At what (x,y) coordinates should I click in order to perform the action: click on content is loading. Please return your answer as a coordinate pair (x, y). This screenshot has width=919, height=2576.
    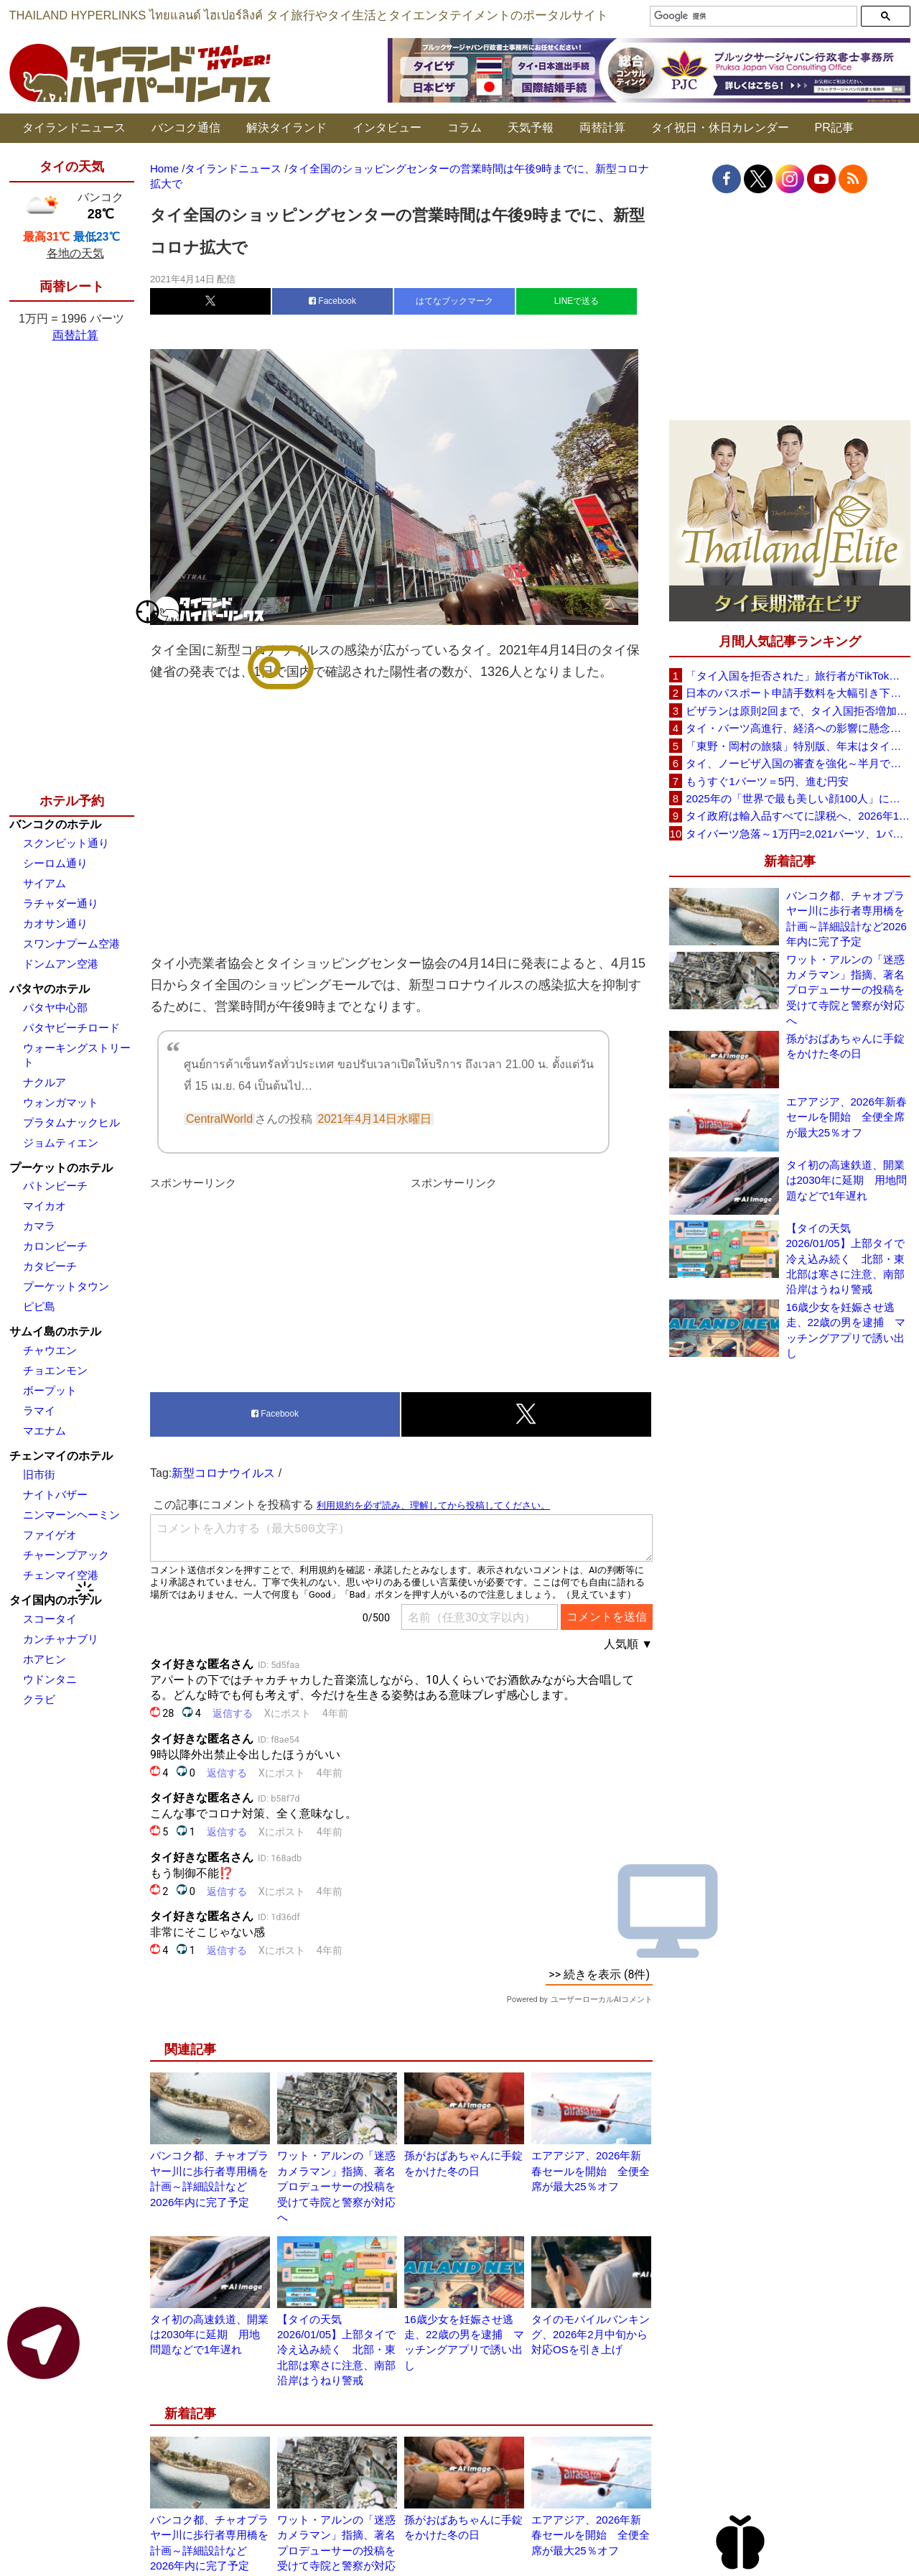
    Looking at the image, I should click on (85, 1590).